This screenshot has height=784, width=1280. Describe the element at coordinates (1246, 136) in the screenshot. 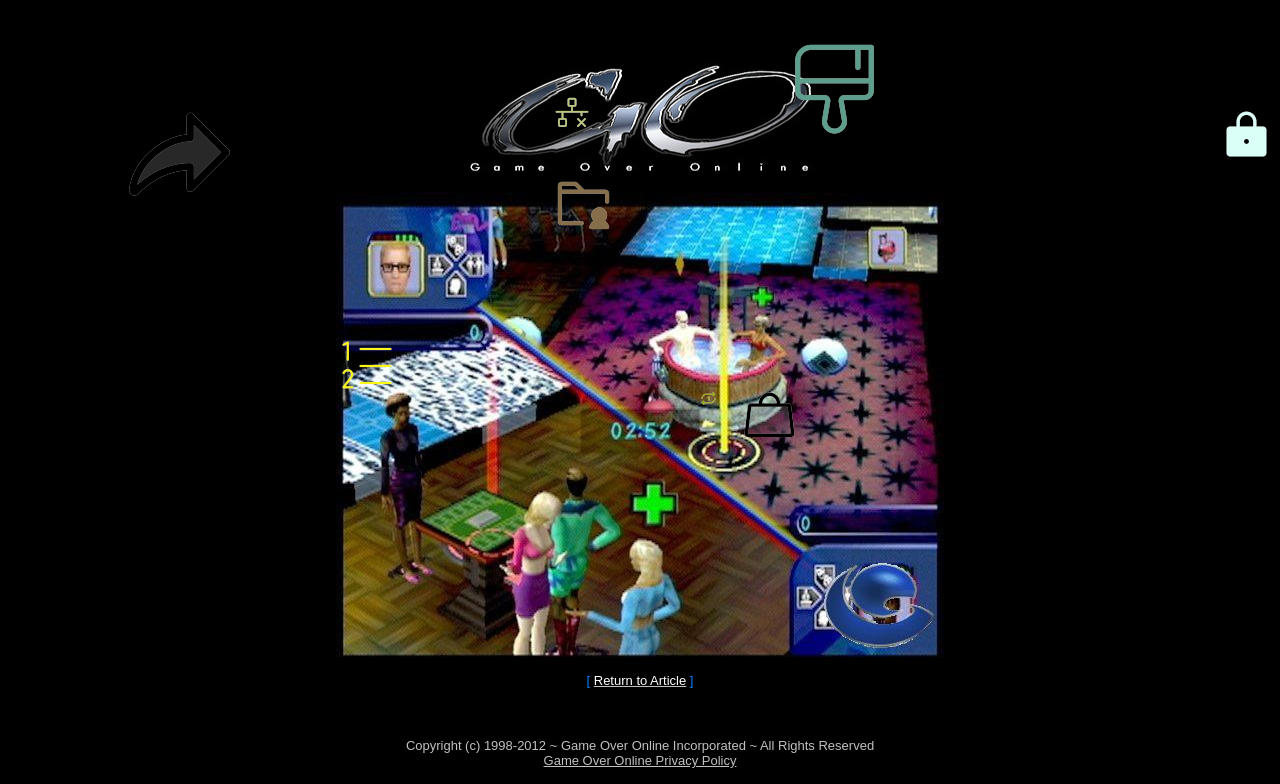

I see `indicates a locked or secured item` at that location.